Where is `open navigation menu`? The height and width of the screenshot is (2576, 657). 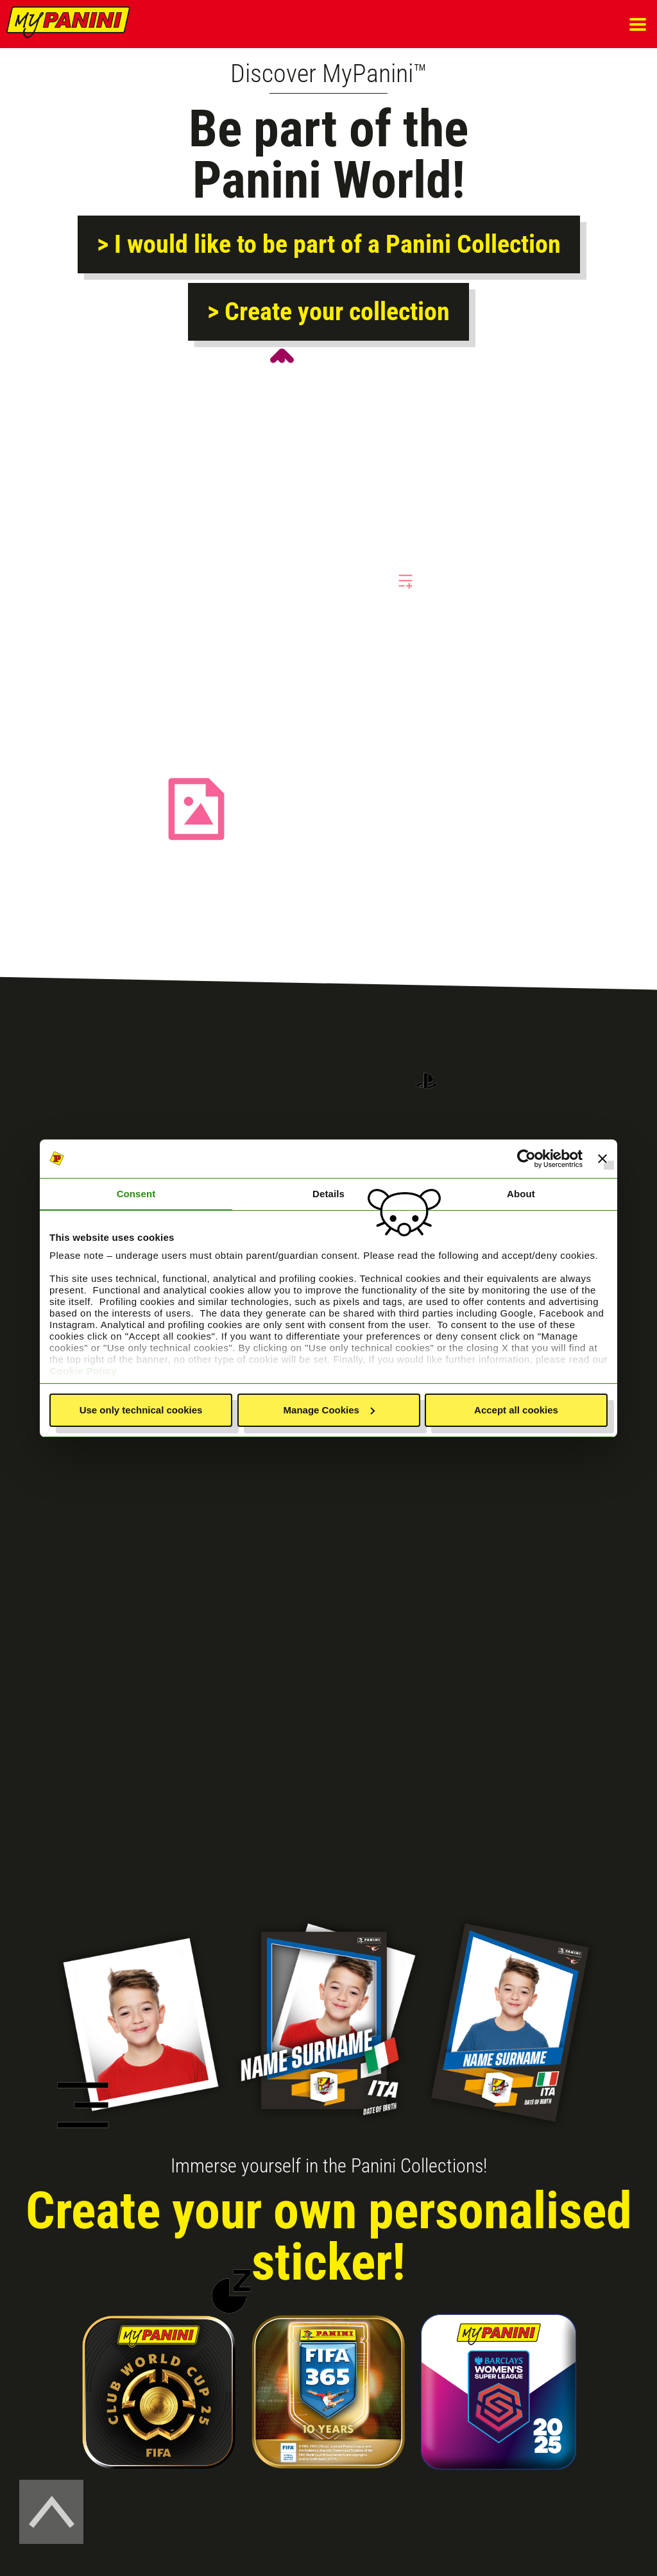
open navigation menu is located at coordinates (83, 2105).